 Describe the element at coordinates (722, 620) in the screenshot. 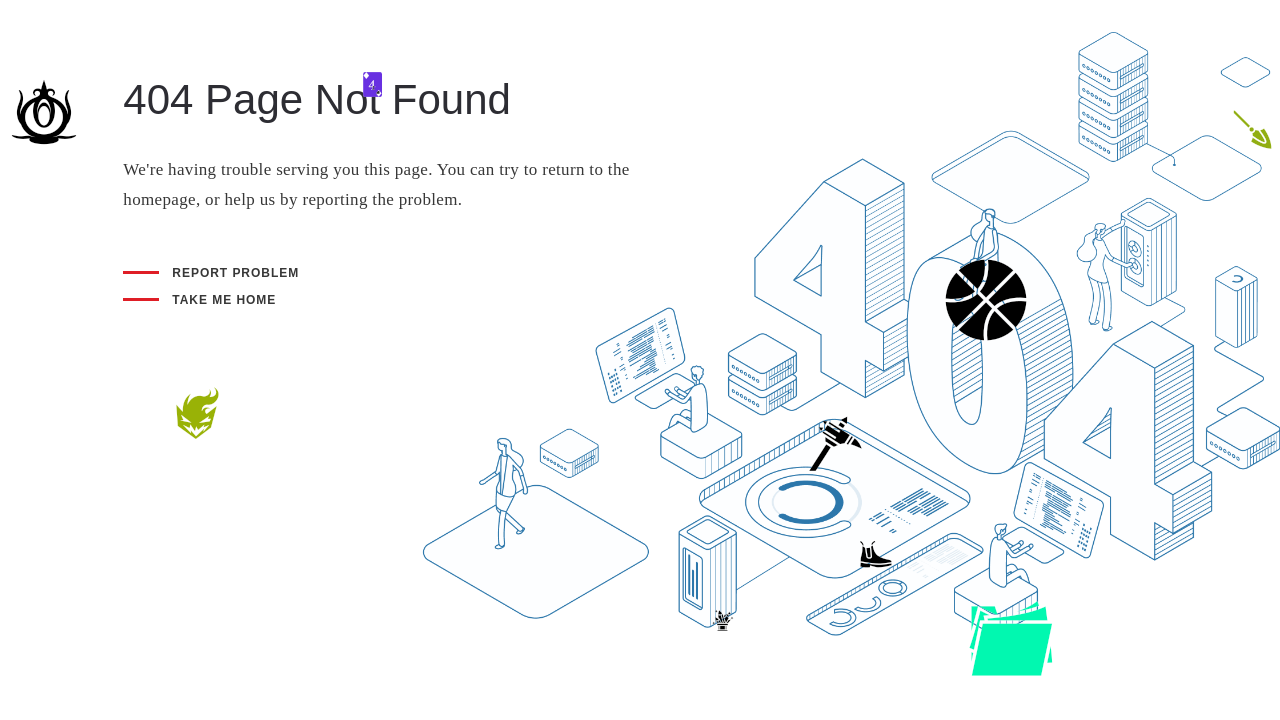

I see `access the crystal shrine location in-game` at that location.